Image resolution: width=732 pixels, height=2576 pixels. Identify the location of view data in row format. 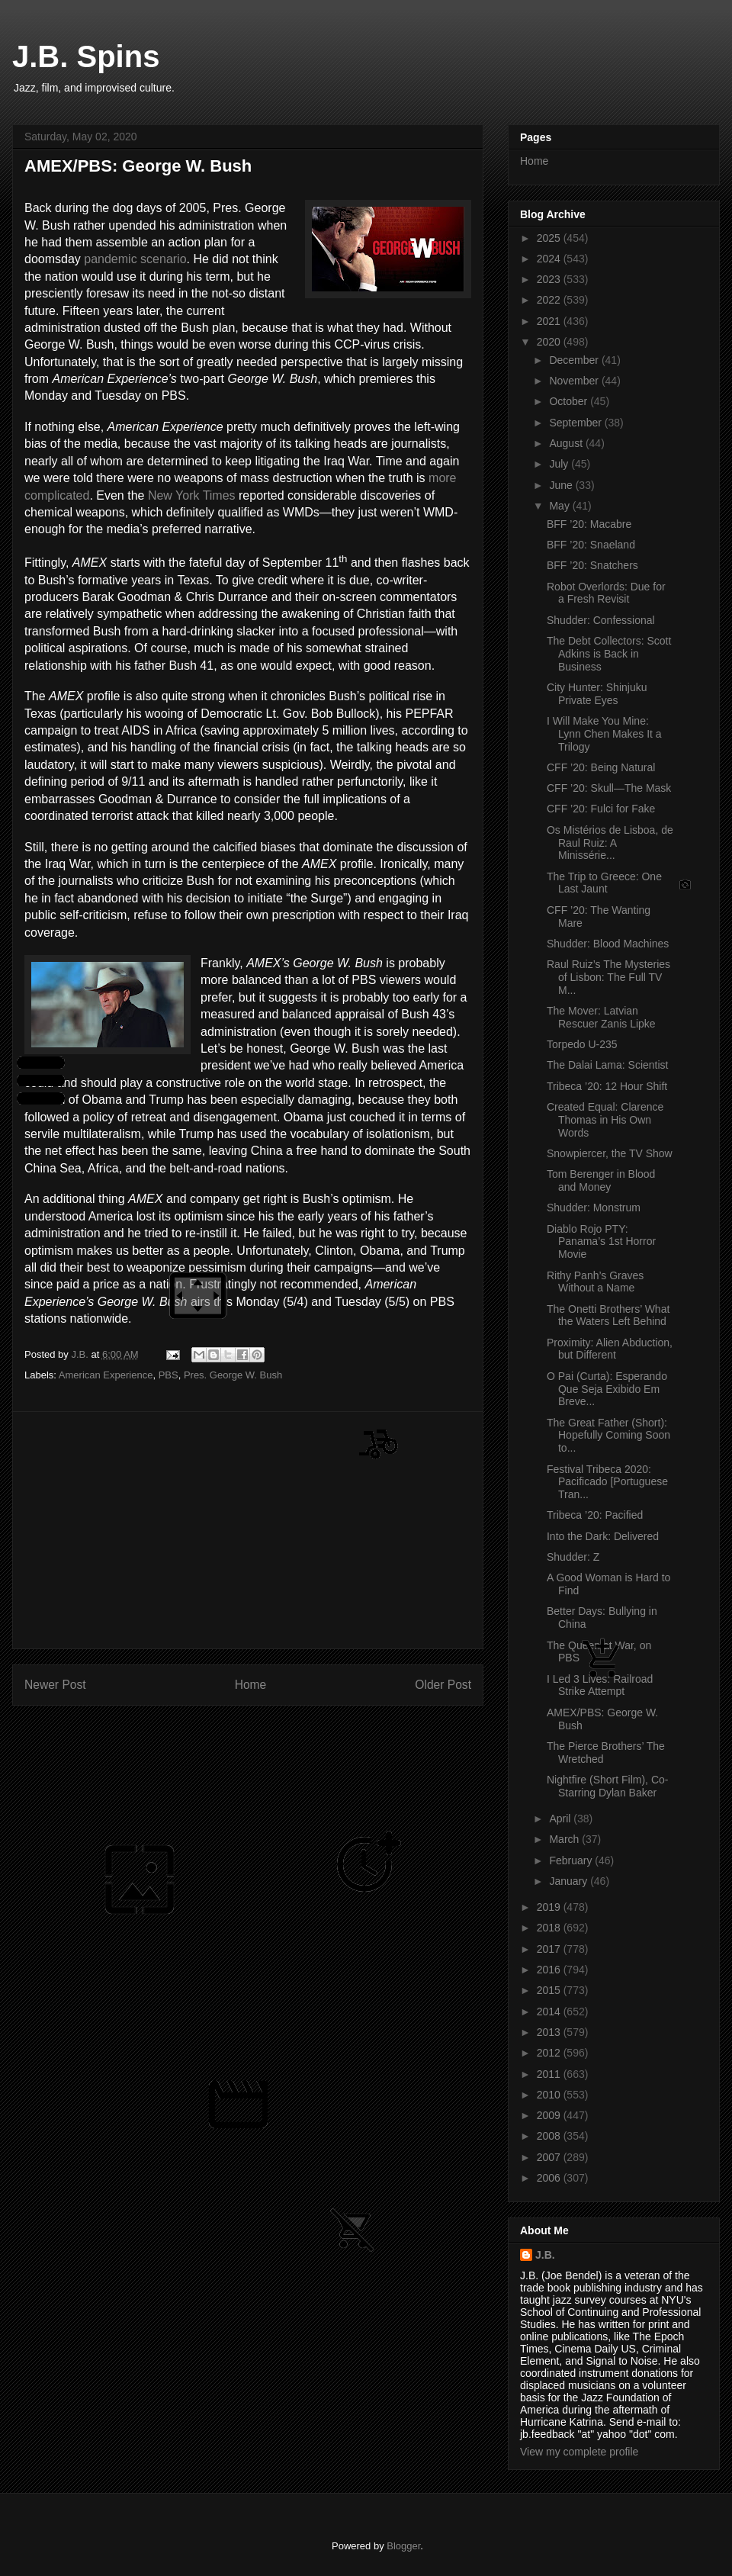
(40, 1080).